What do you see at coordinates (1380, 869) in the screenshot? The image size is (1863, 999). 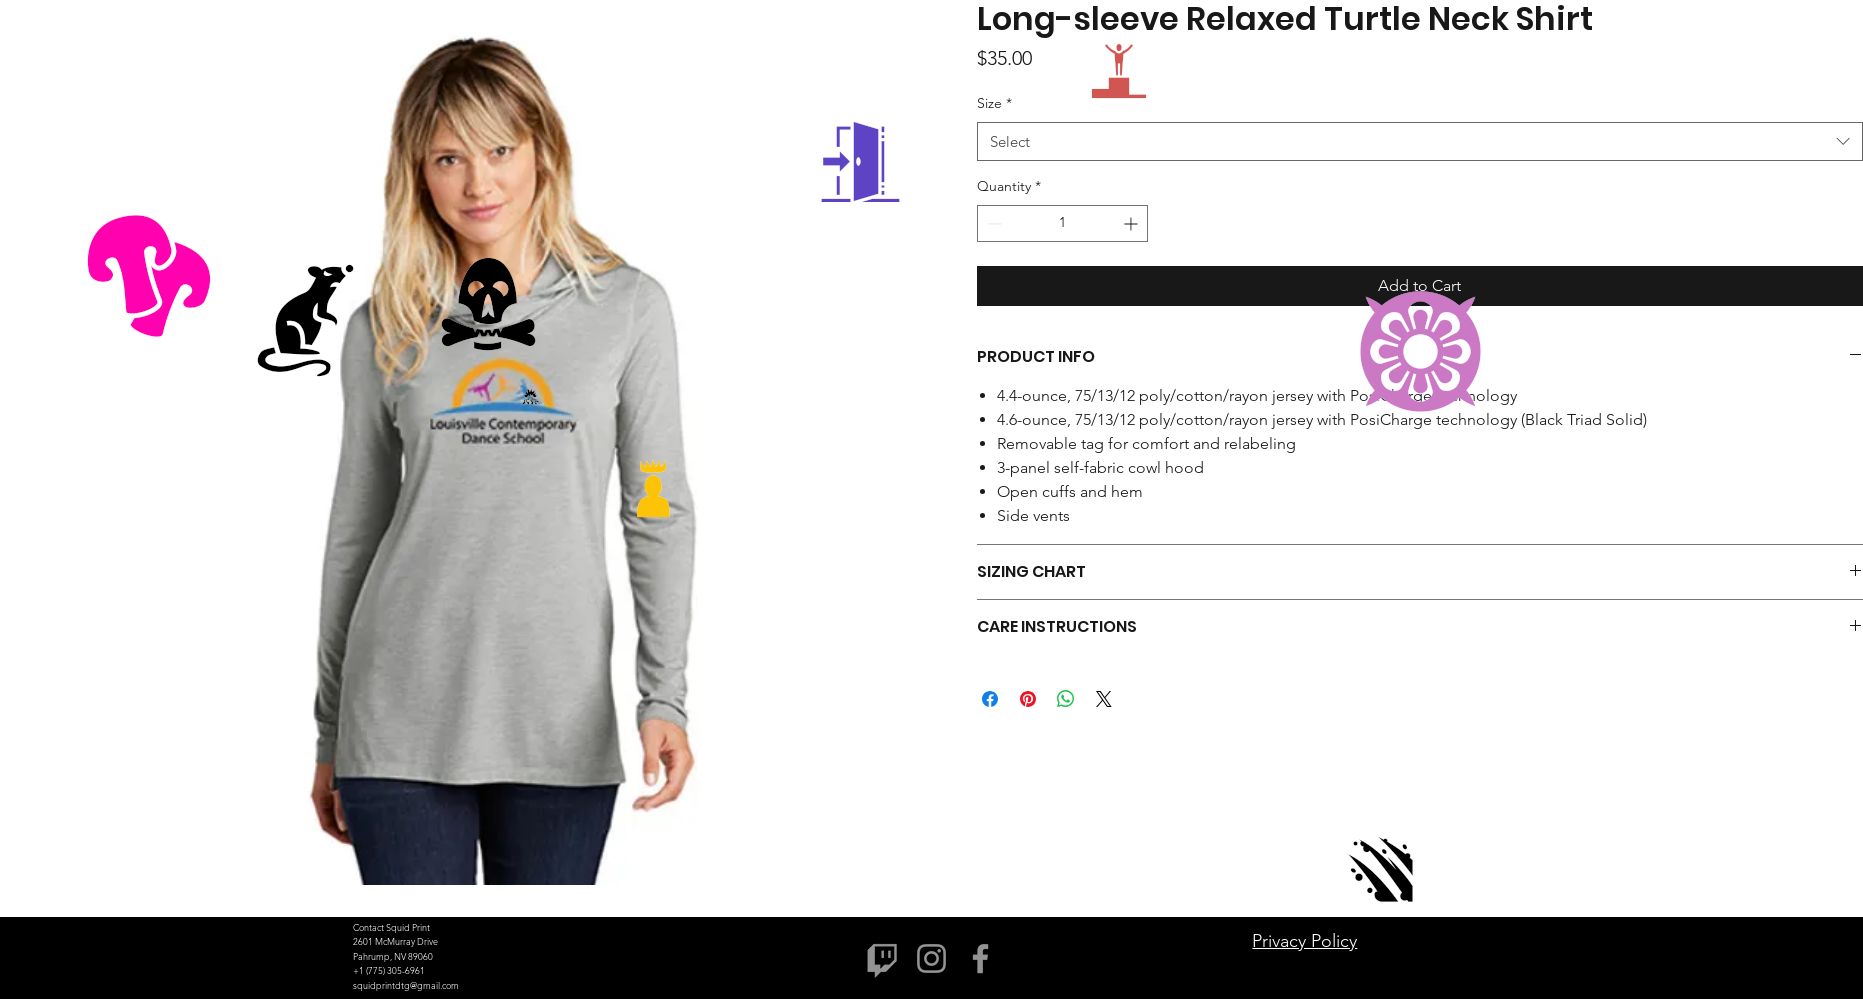 I see `indicates a violent attack or slash action` at bounding box center [1380, 869].